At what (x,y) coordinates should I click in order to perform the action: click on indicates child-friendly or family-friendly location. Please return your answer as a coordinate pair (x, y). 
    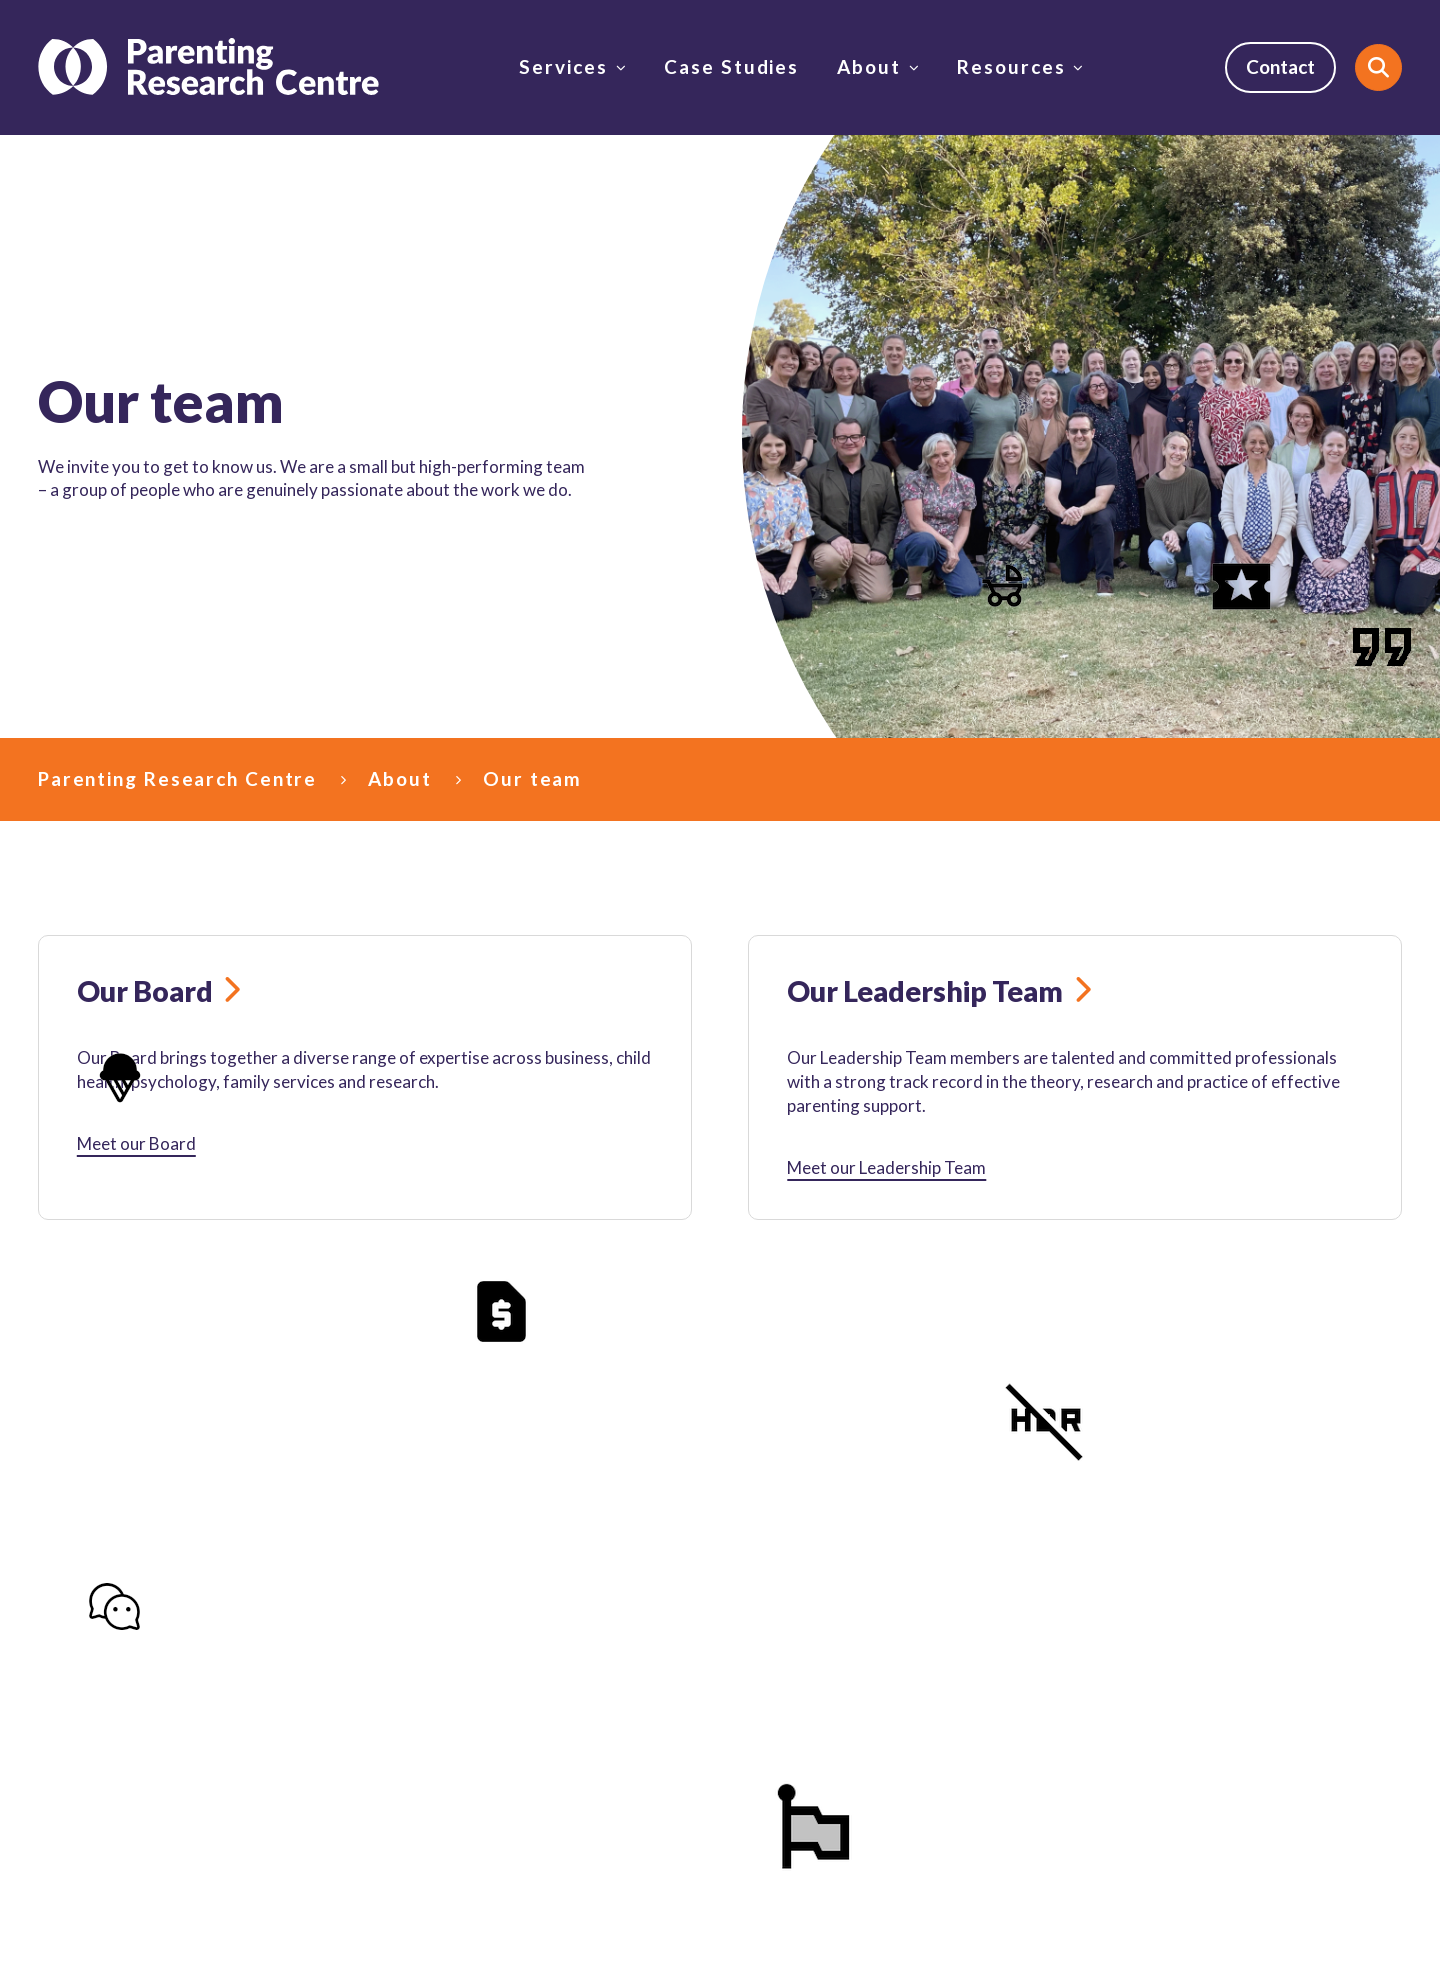
    Looking at the image, I should click on (1003, 585).